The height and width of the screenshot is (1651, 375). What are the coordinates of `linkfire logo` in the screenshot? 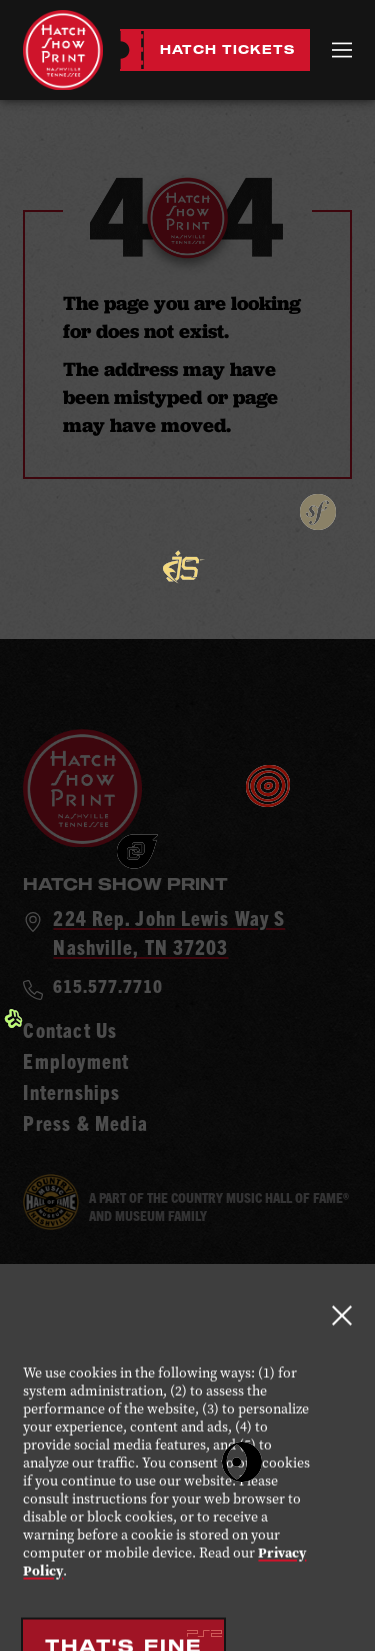 It's located at (137, 851).